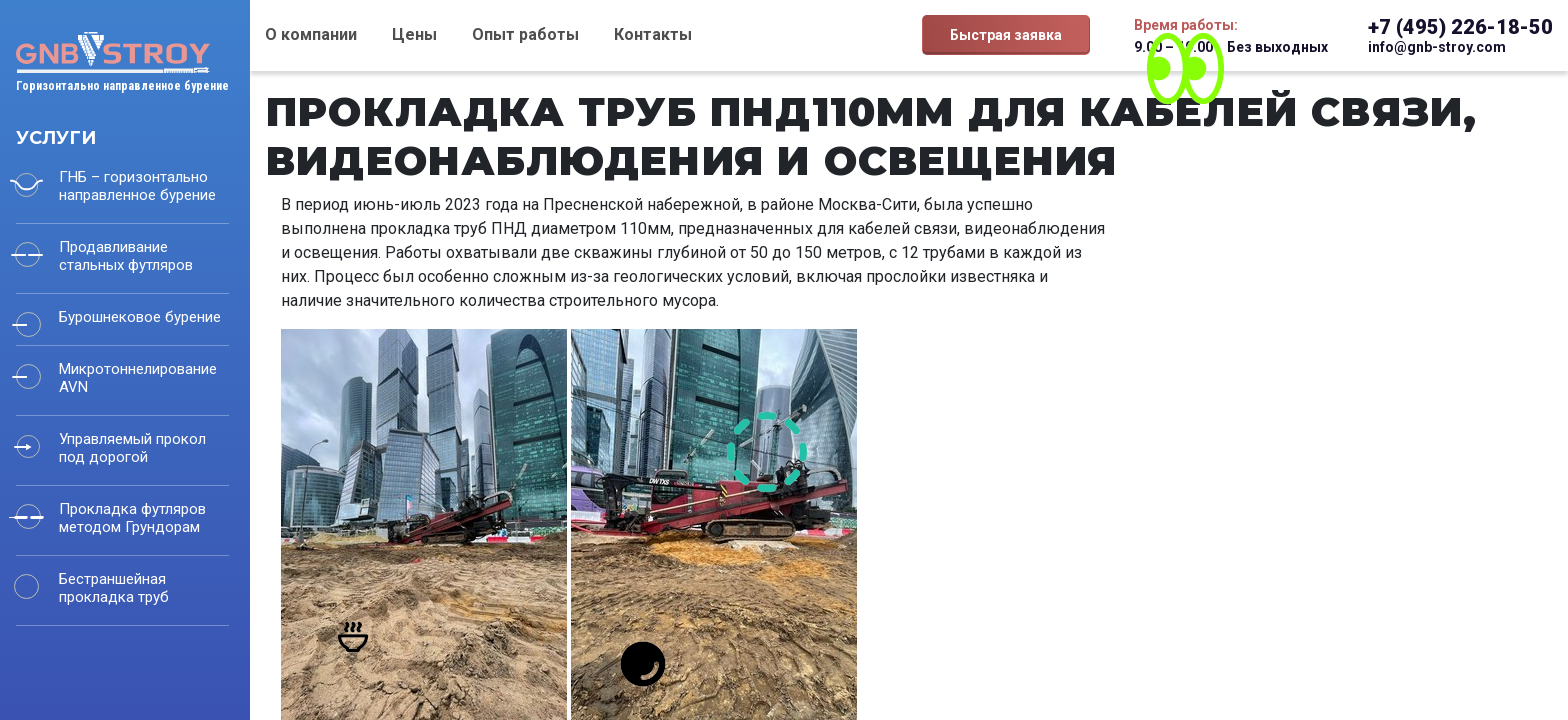 Image resolution: width=1568 pixels, height=720 pixels. Describe the element at coordinates (1185, 68) in the screenshot. I see `indicates someone is viewing or watching` at that location.